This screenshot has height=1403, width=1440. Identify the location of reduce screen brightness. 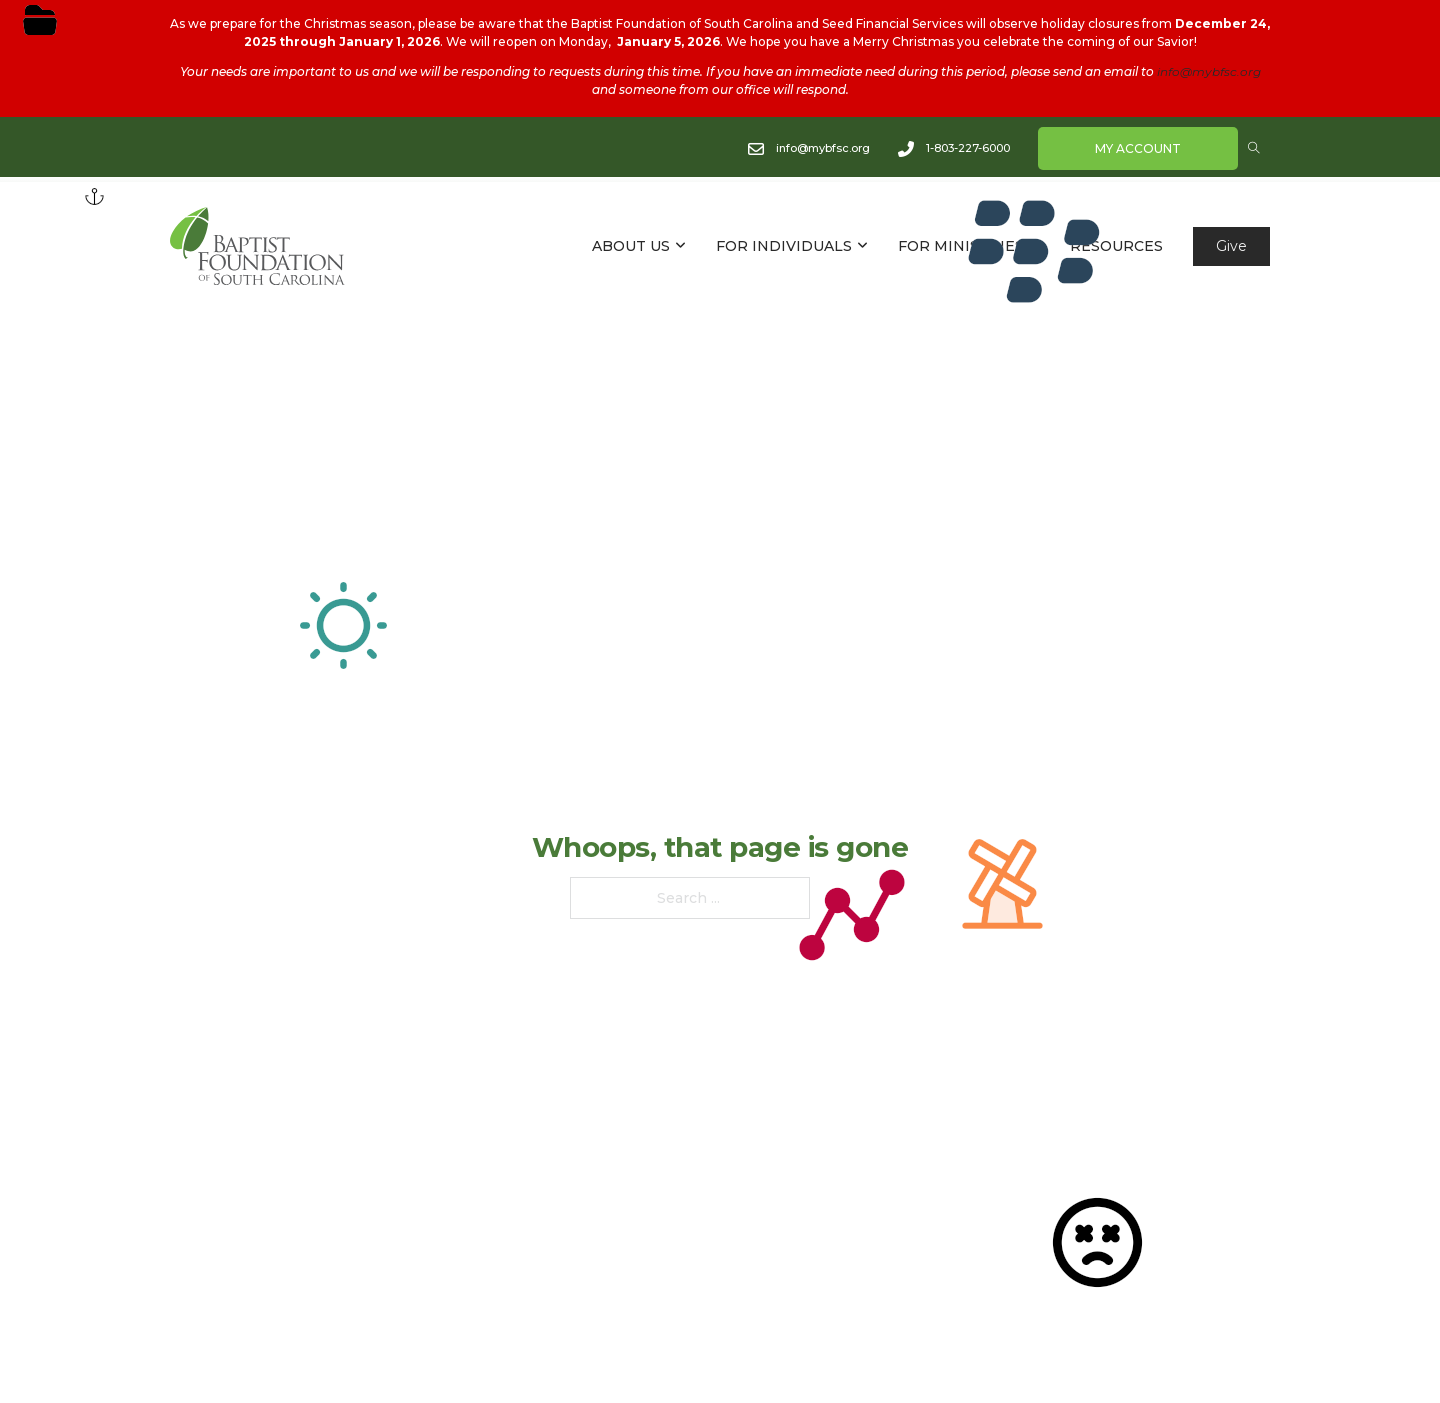
(343, 625).